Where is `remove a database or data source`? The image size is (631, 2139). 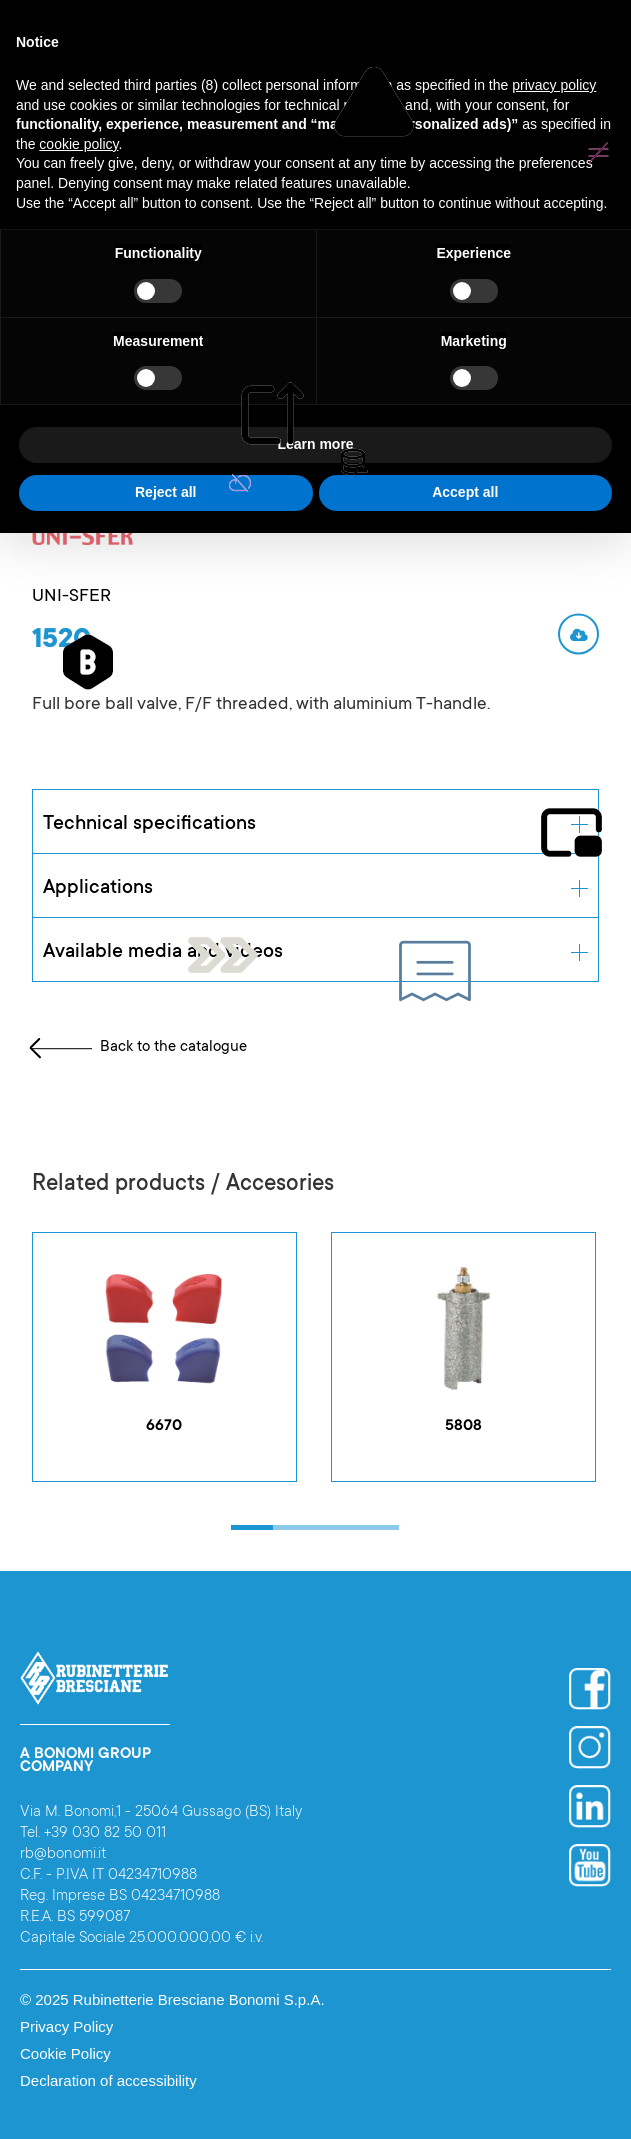
remove a database or data source is located at coordinates (353, 462).